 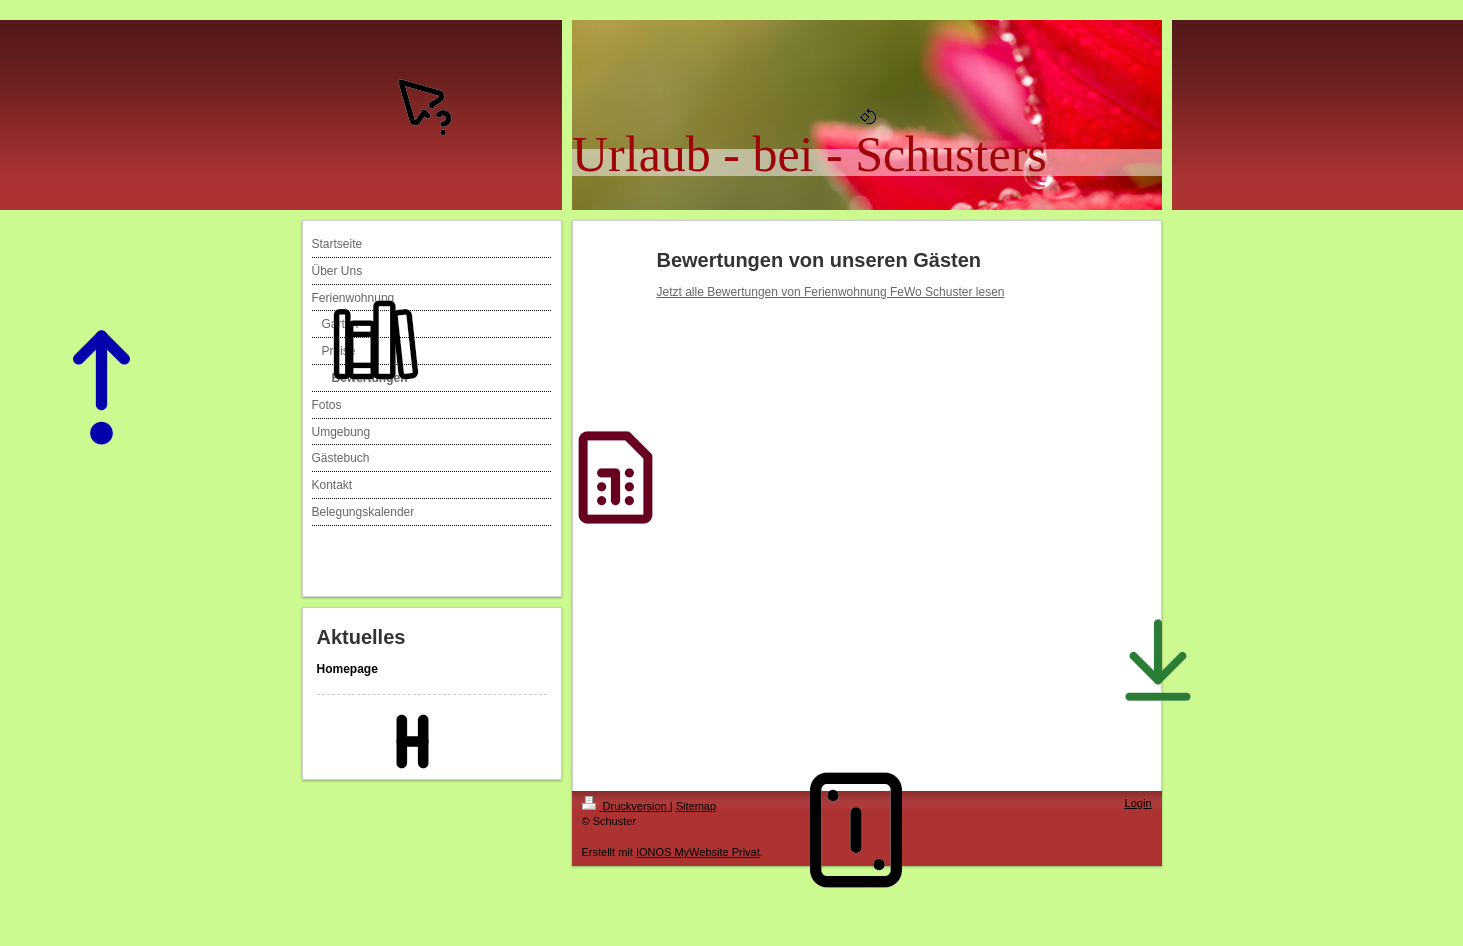 What do you see at coordinates (101, 387) in the screenshot?
I see `step out of current function in debugger` at bounding box center [101, 387].